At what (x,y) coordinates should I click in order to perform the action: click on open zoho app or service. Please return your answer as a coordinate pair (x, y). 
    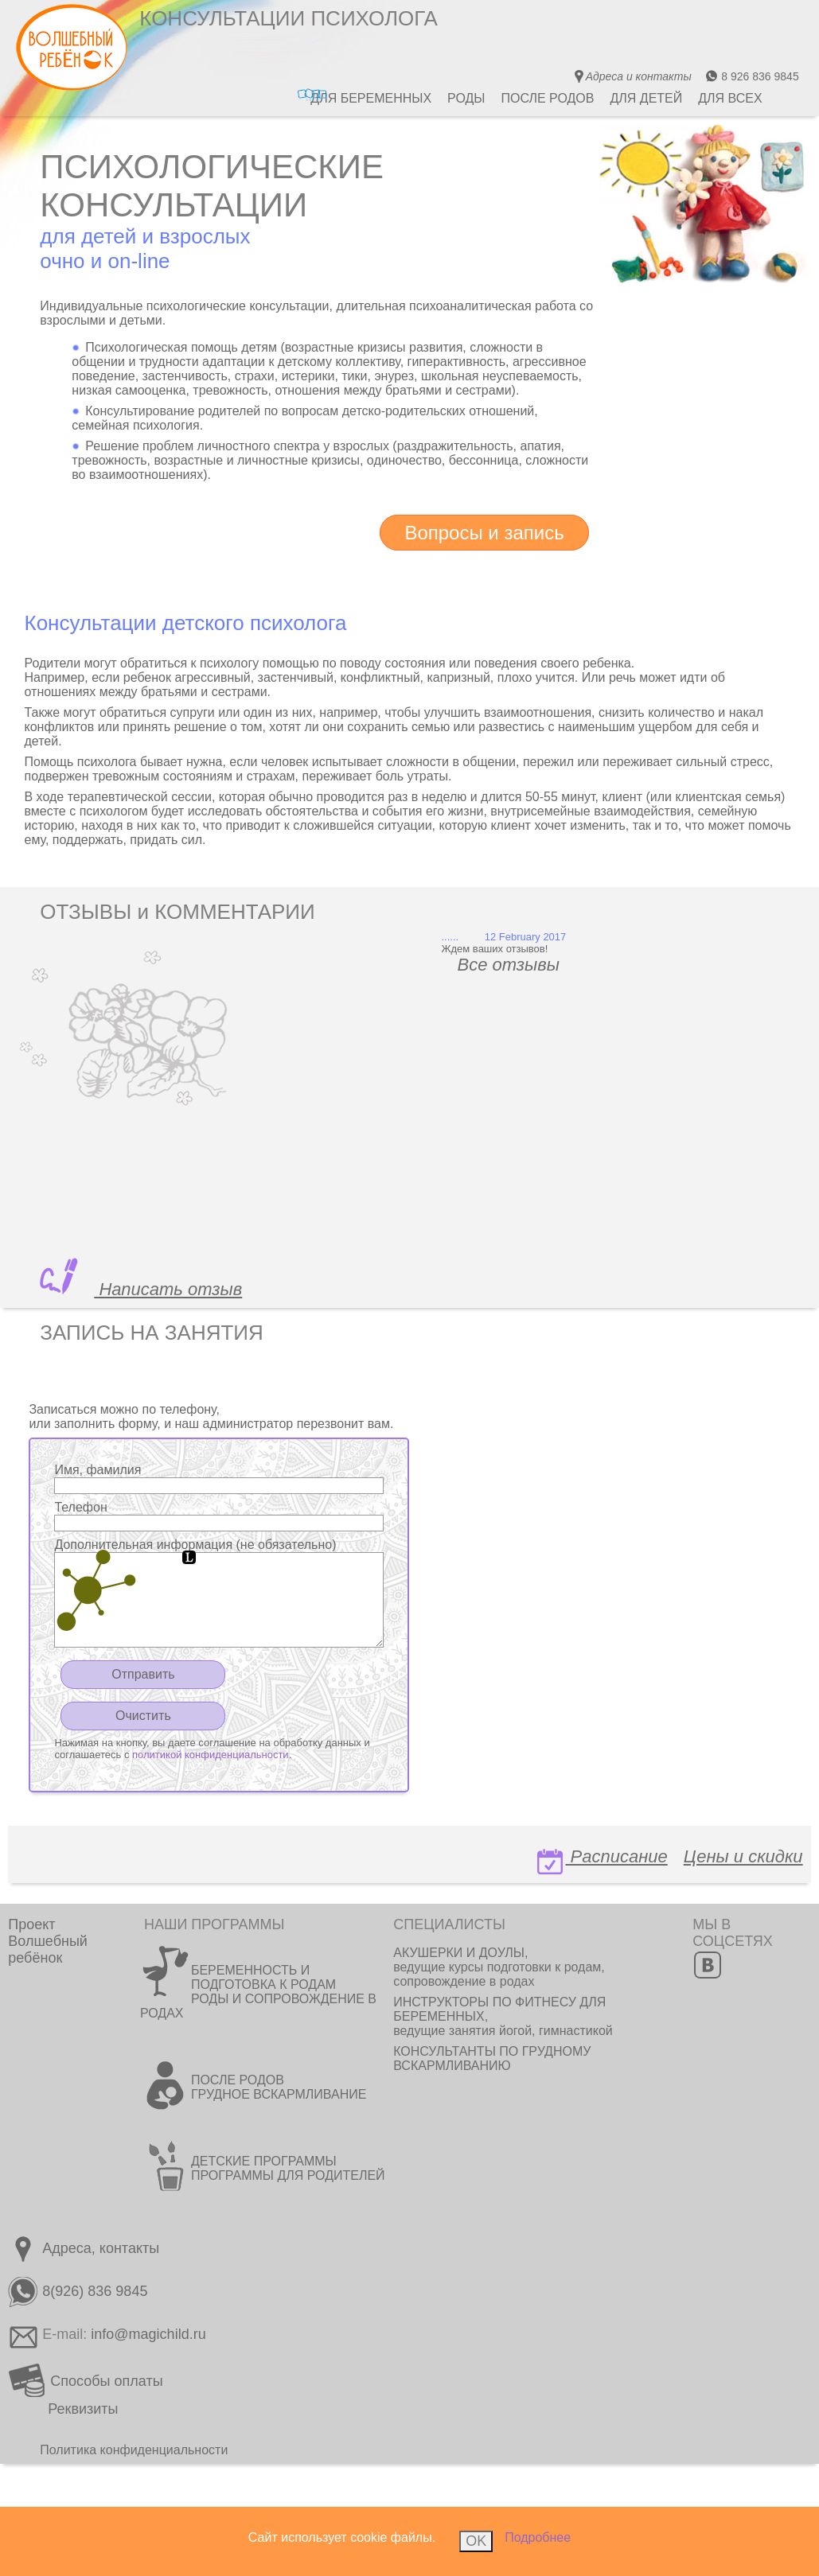
    Looking at the image, I should click on (312, 95).